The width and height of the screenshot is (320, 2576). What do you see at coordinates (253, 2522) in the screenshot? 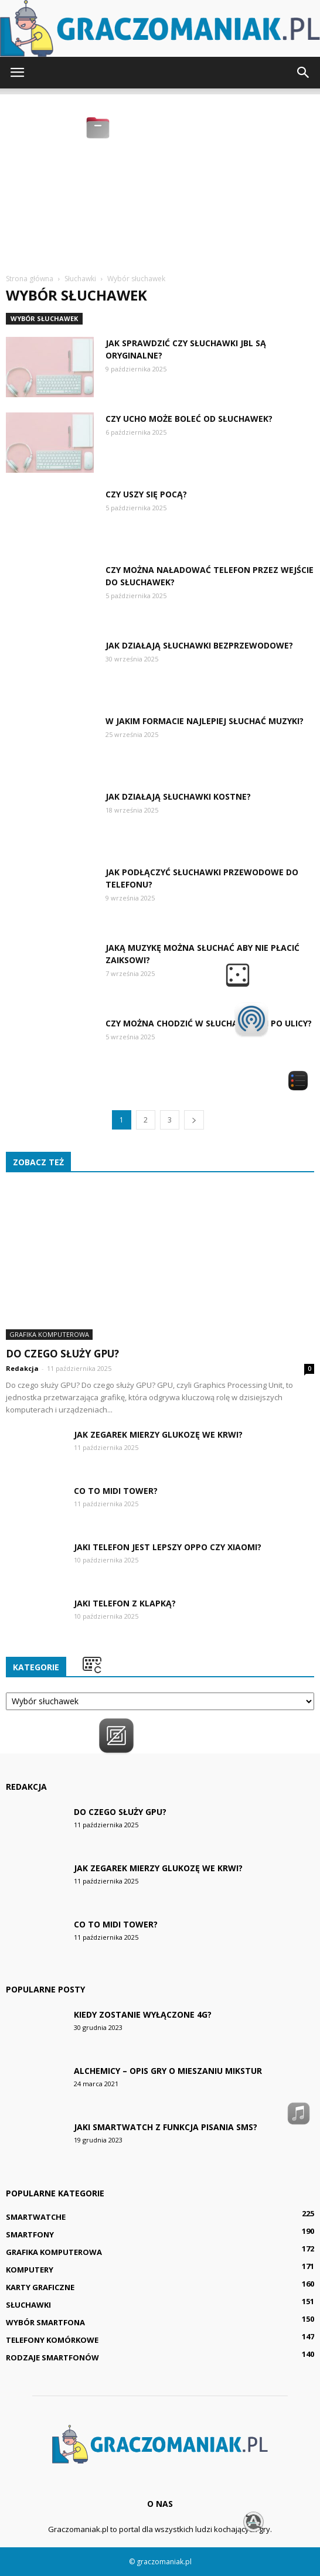
I see `check for available software updates` at bounding box center [253, 2522].